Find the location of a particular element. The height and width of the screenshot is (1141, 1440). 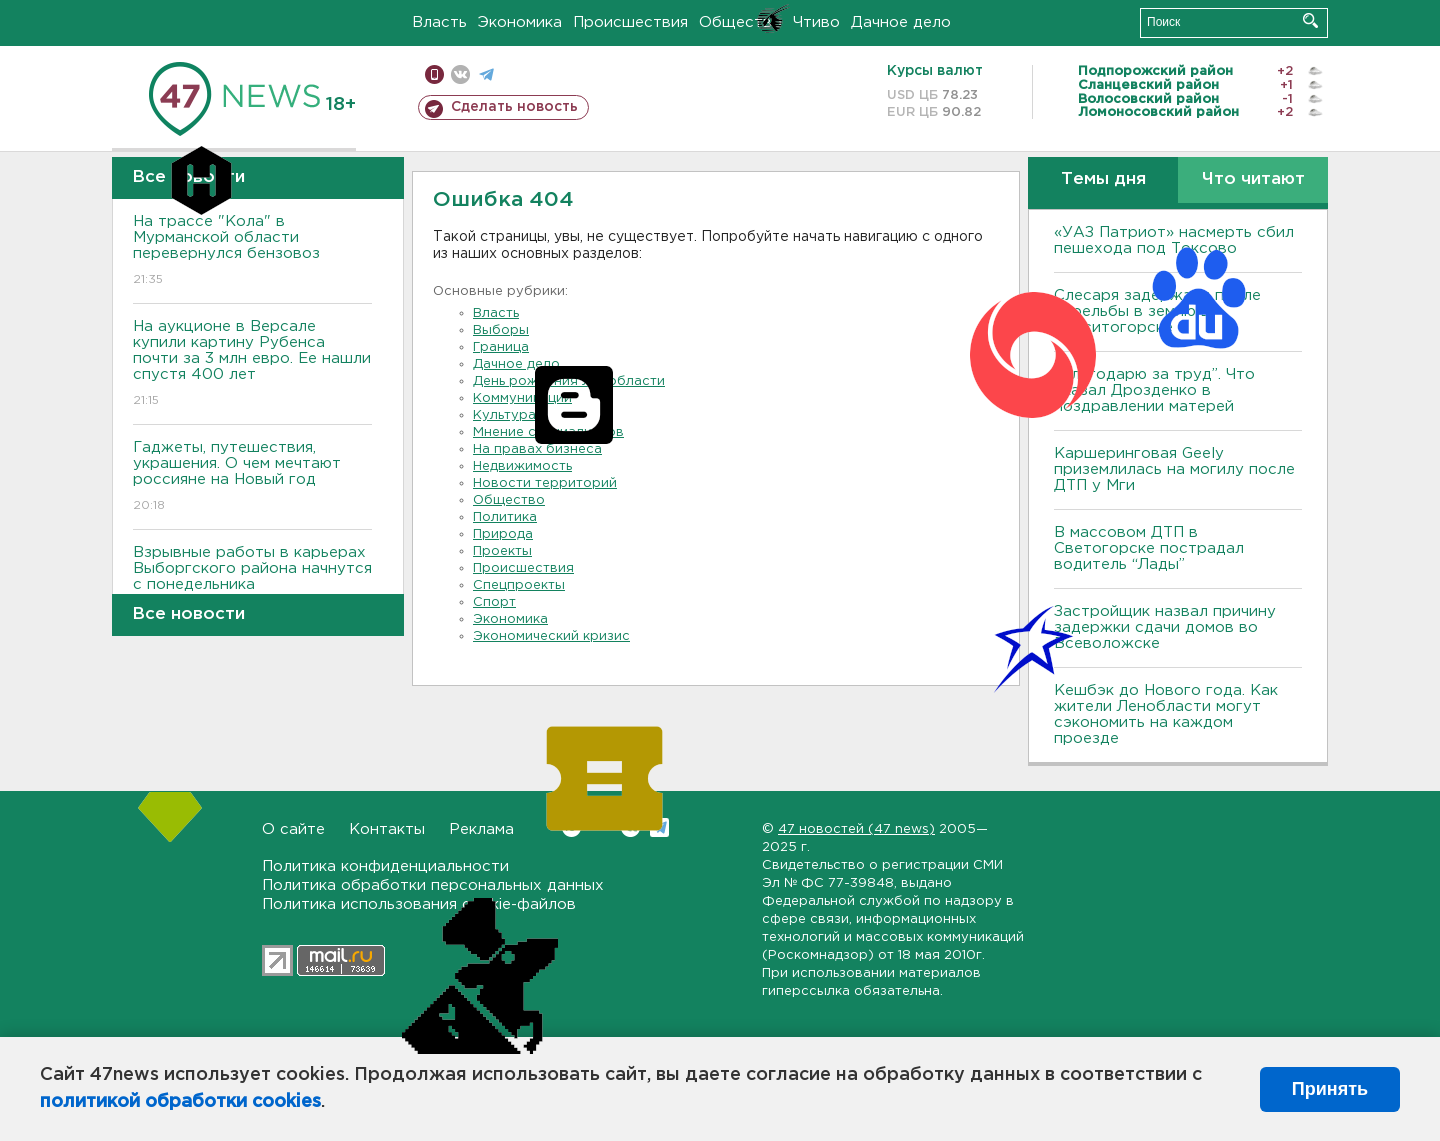

view available coupons or discounts is located at coordinates (604, 778).